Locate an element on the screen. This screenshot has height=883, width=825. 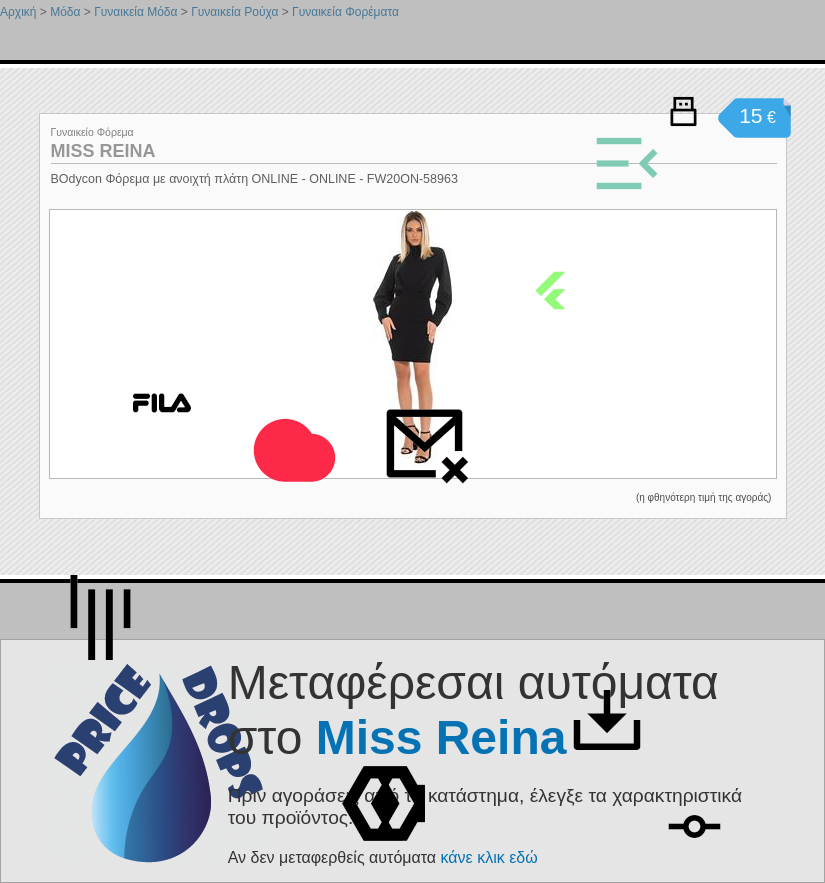
open gitter chat application is located at coordinates (100, 617).